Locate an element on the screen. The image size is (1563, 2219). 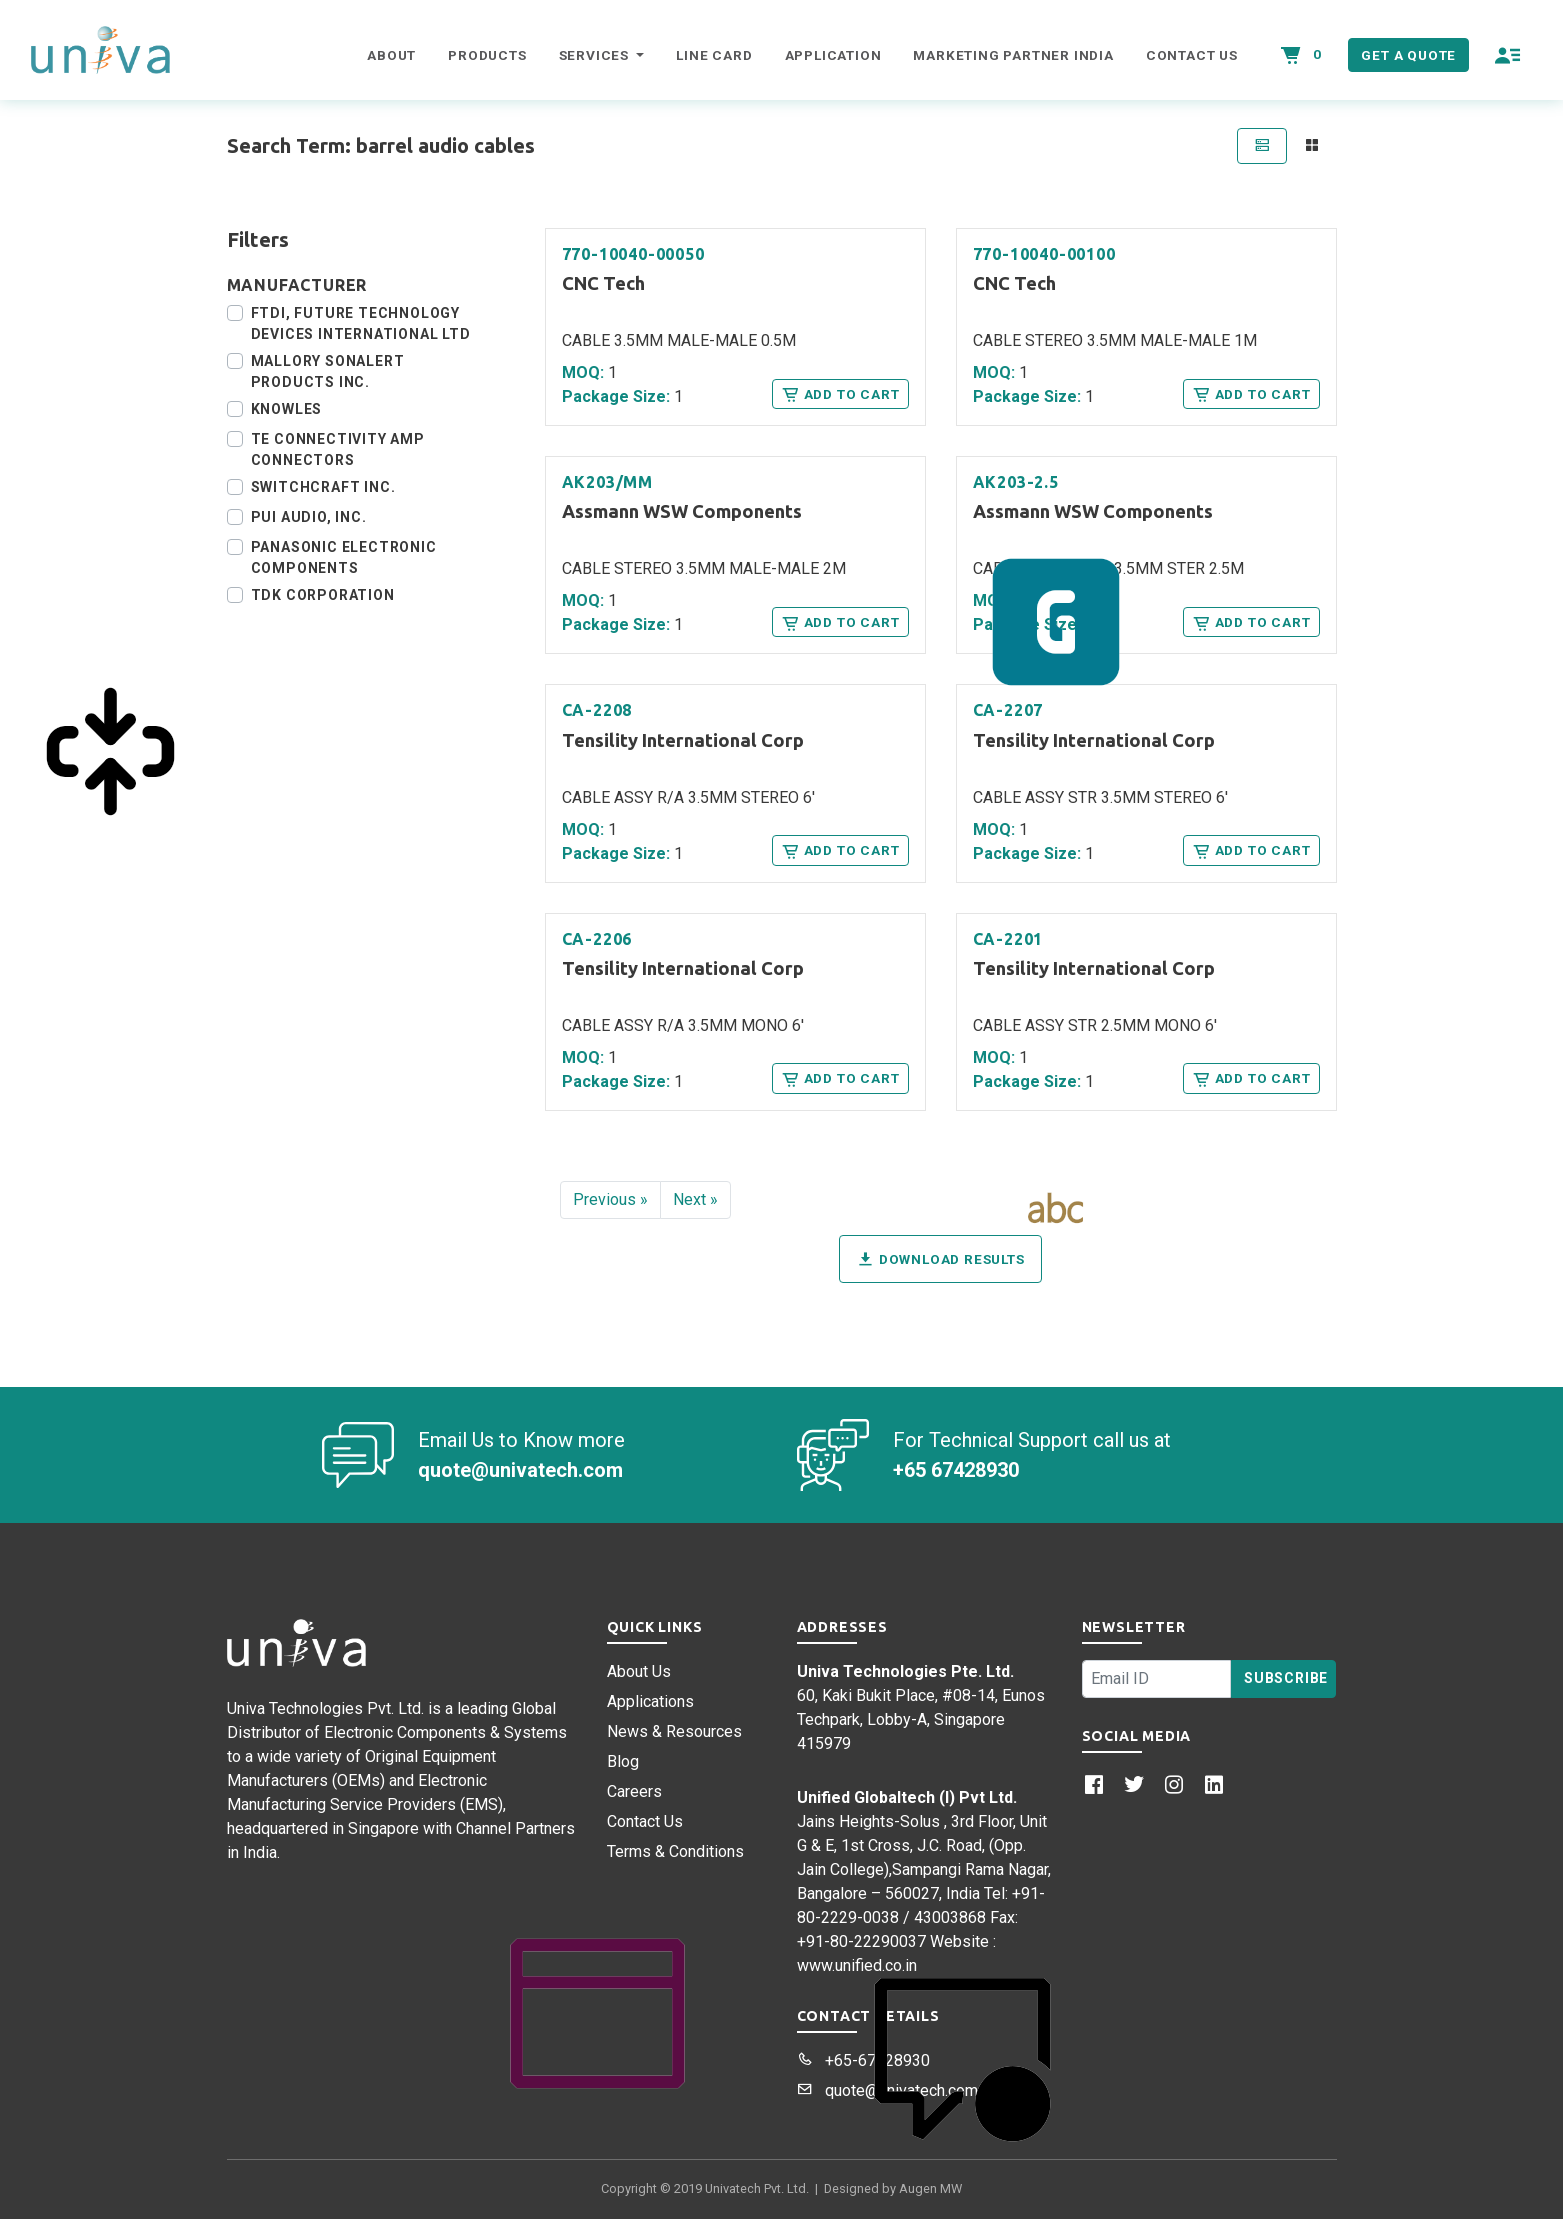
view unresolved comments is located at coordinates (962, 2053).